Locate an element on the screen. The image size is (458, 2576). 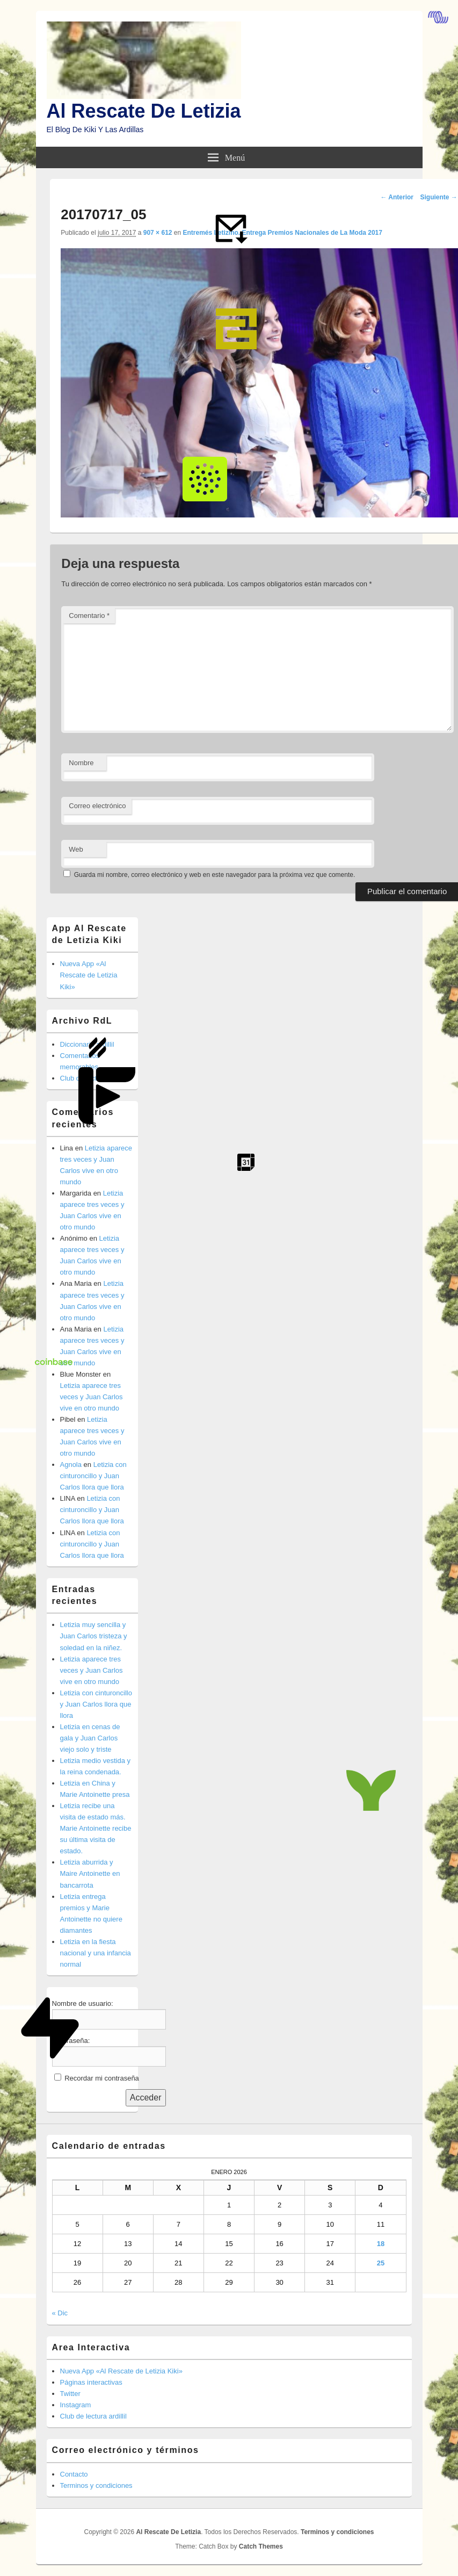
supabase logo is located at coordinates (50, 2028).